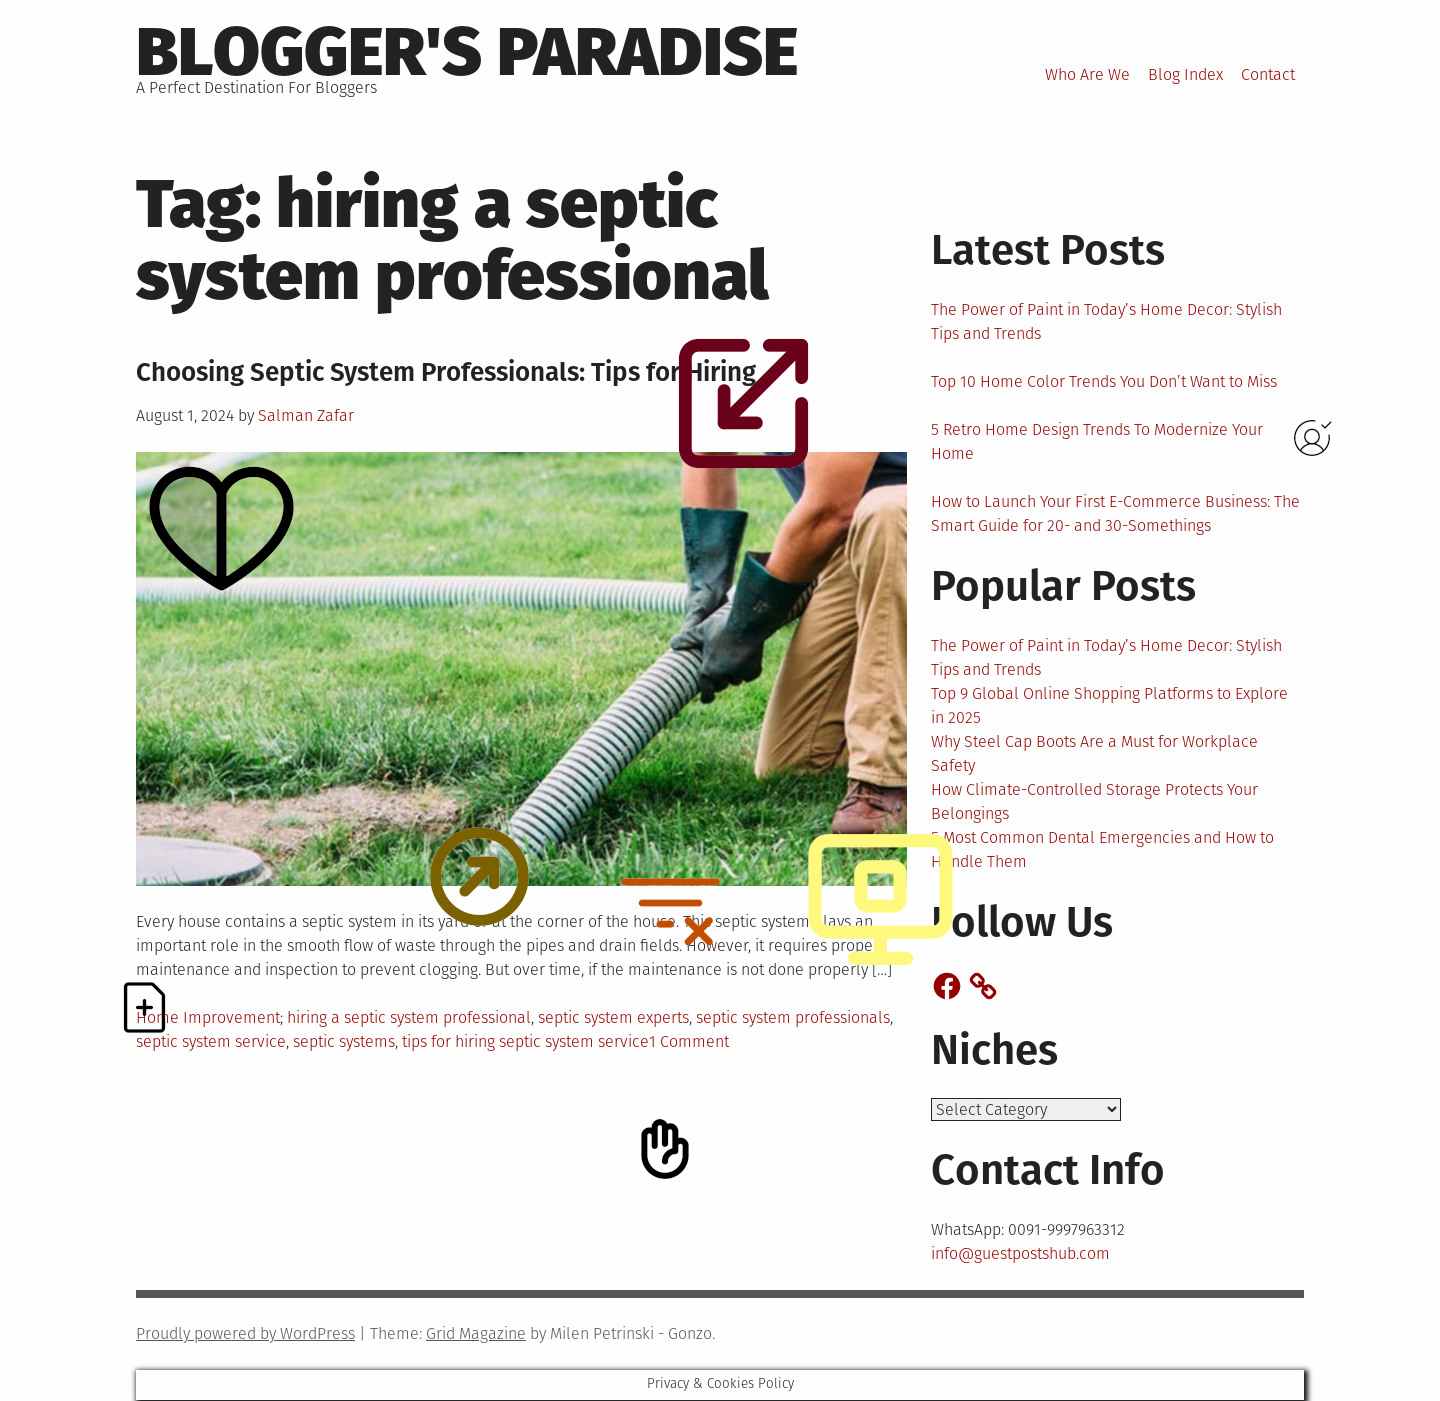 The image size is (1440, 1401). What do you see at coordinates (221, 523) in the screenshot?
I see `indicates partial like or favorite status` at bounding box center [221, 523].